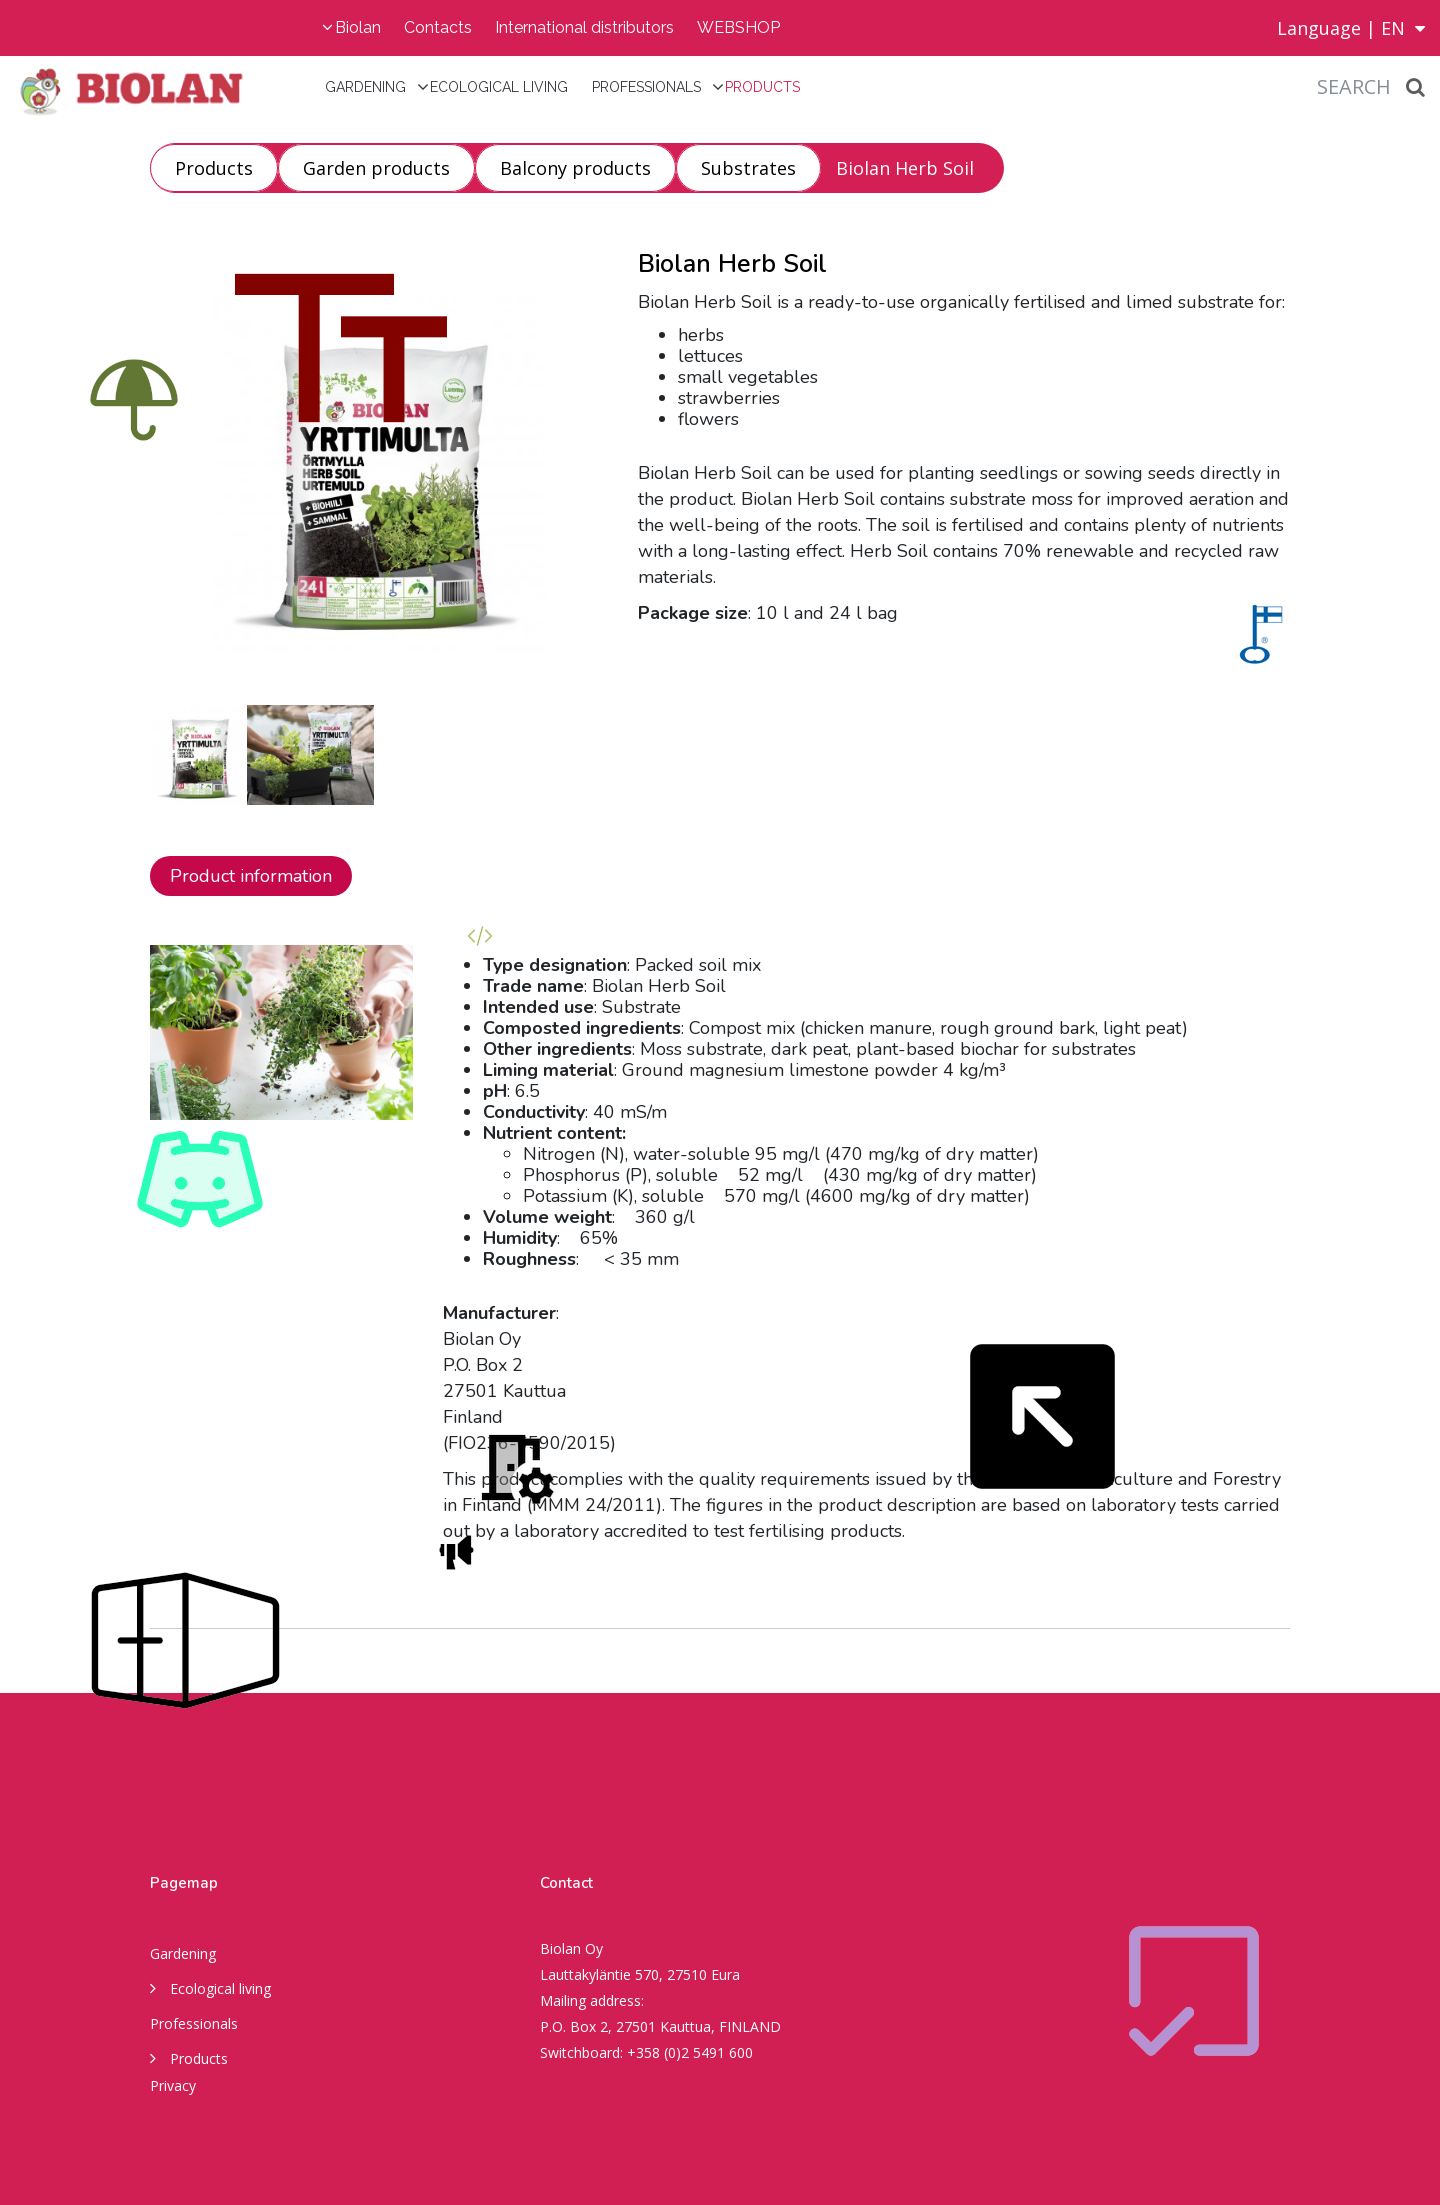 The height and width of the screenshot is (2205, 1440). What do you see at coordinates (200, 1177) in the screenshot?
I see `open discord` at bounding box center [200, 1177].